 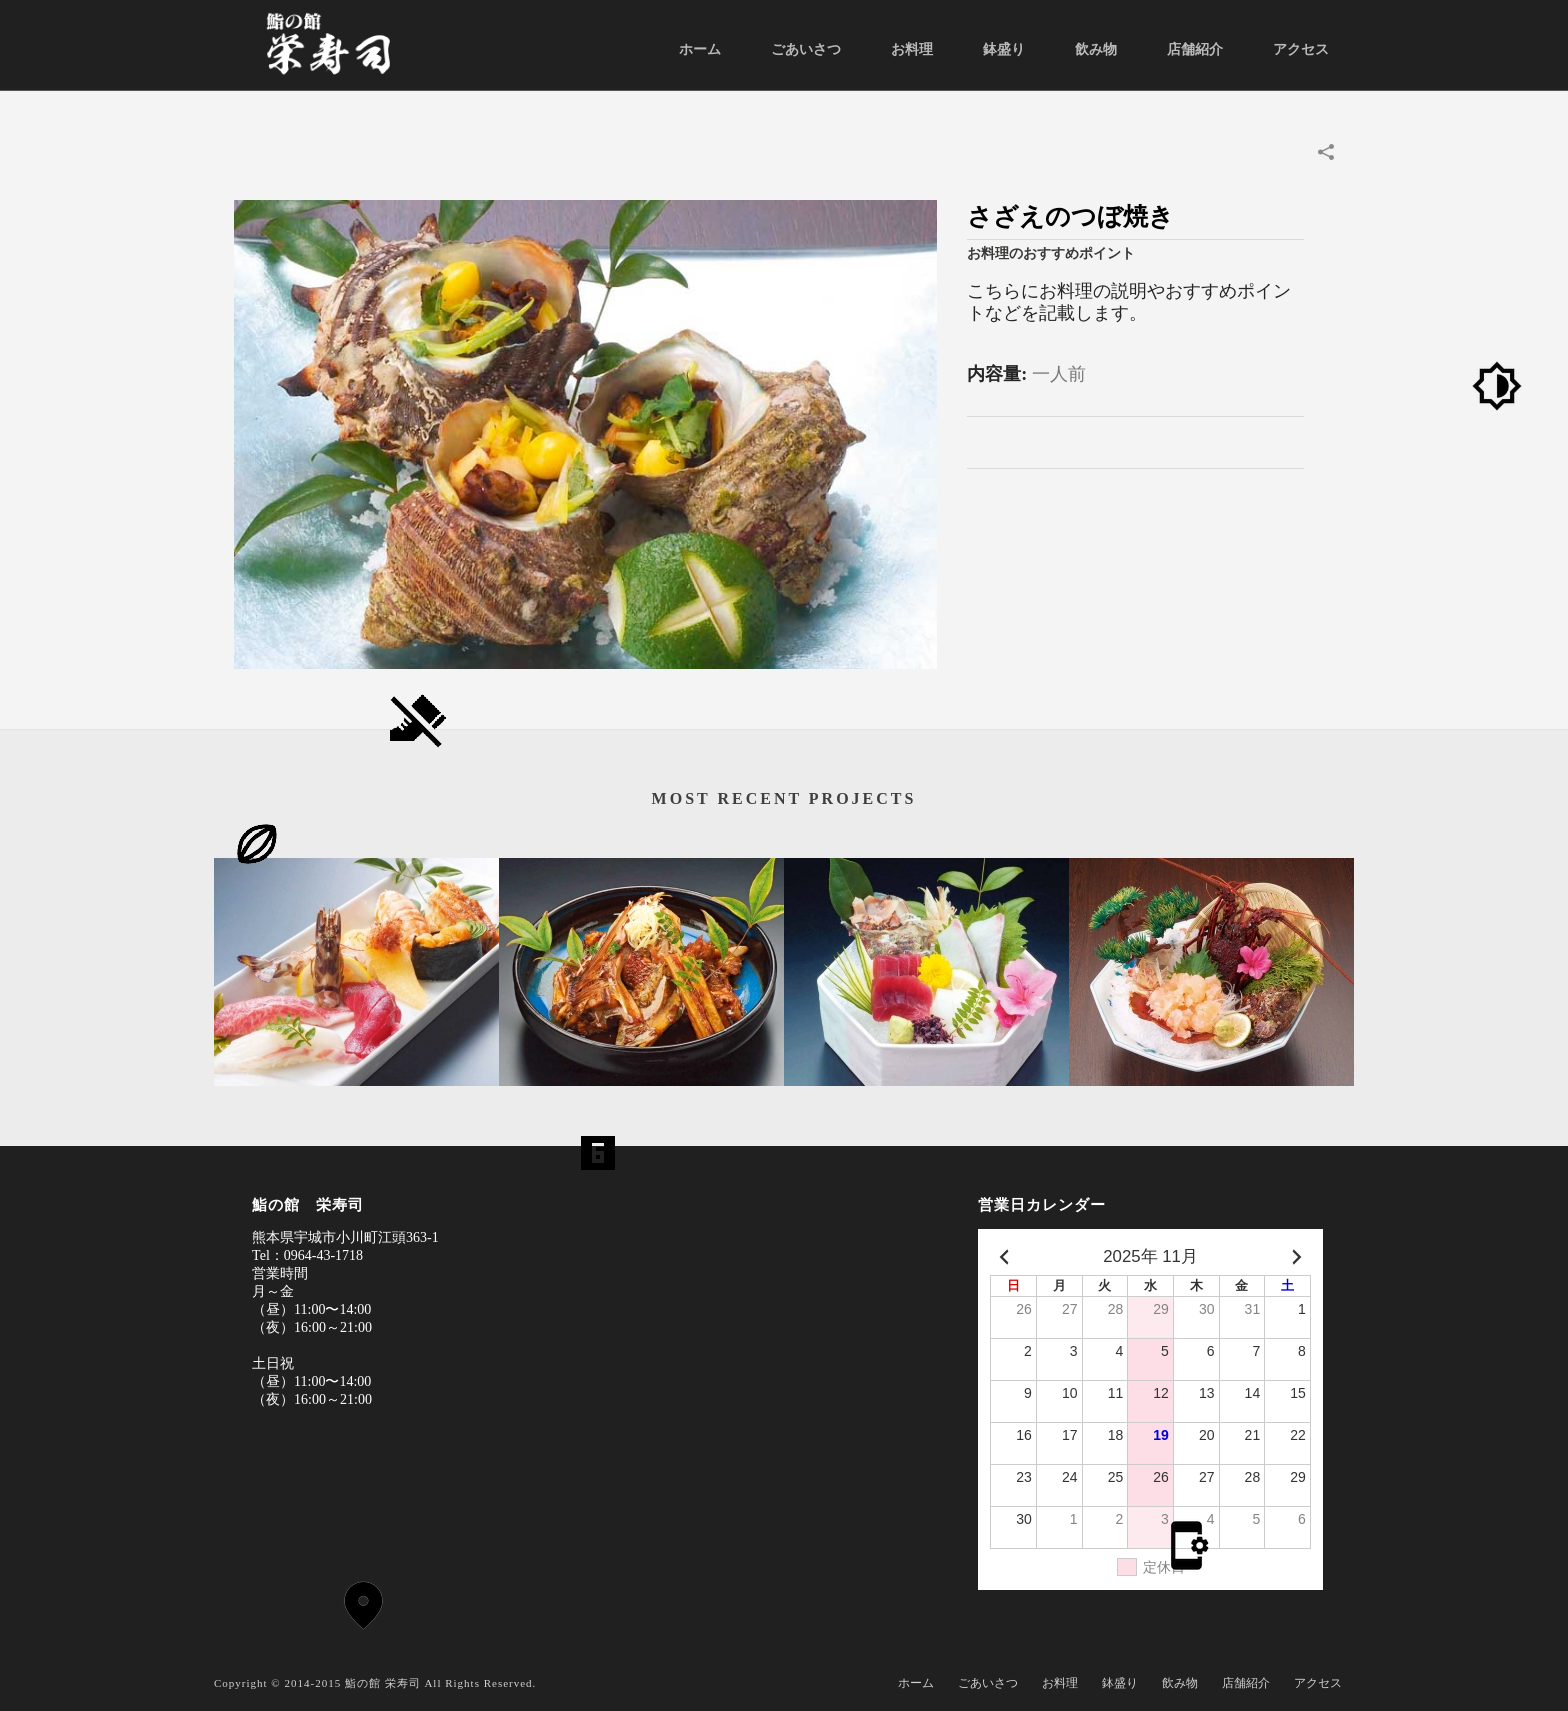 What do you see at coordinates (1186, 1545) in the screenshot?
I see `open app settings` at bounding box center [1186, 1545].